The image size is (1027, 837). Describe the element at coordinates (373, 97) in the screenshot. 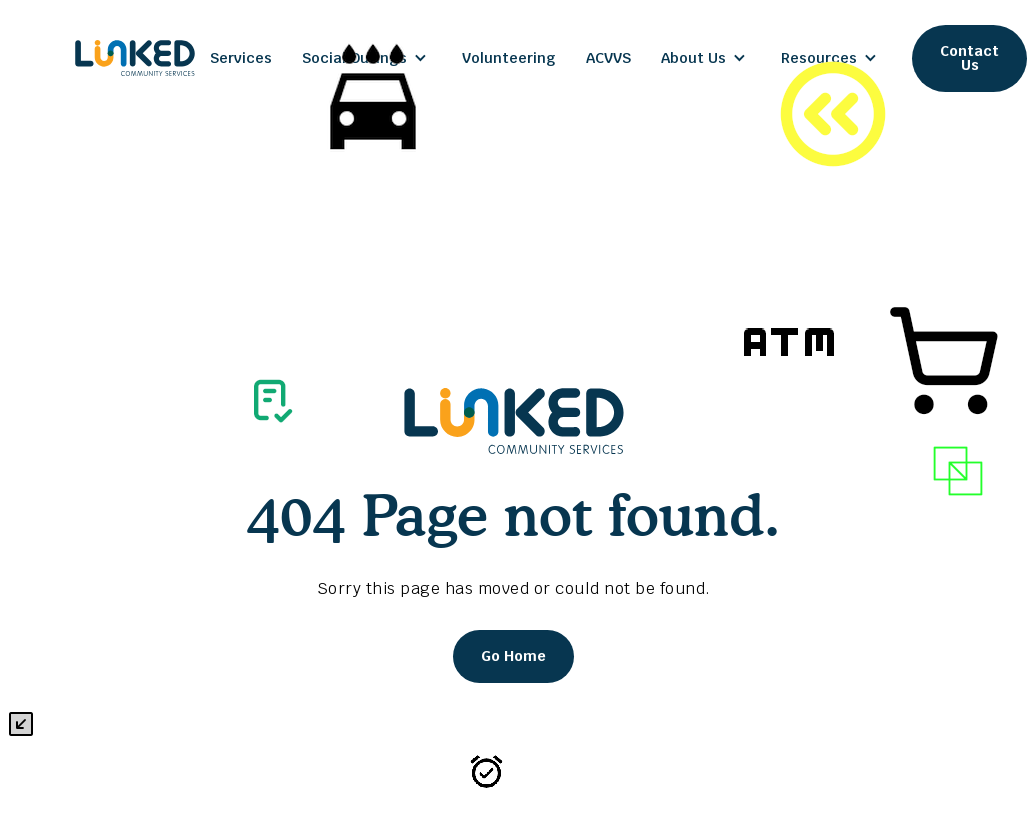

I see `find nearby car wash locations` at that location.